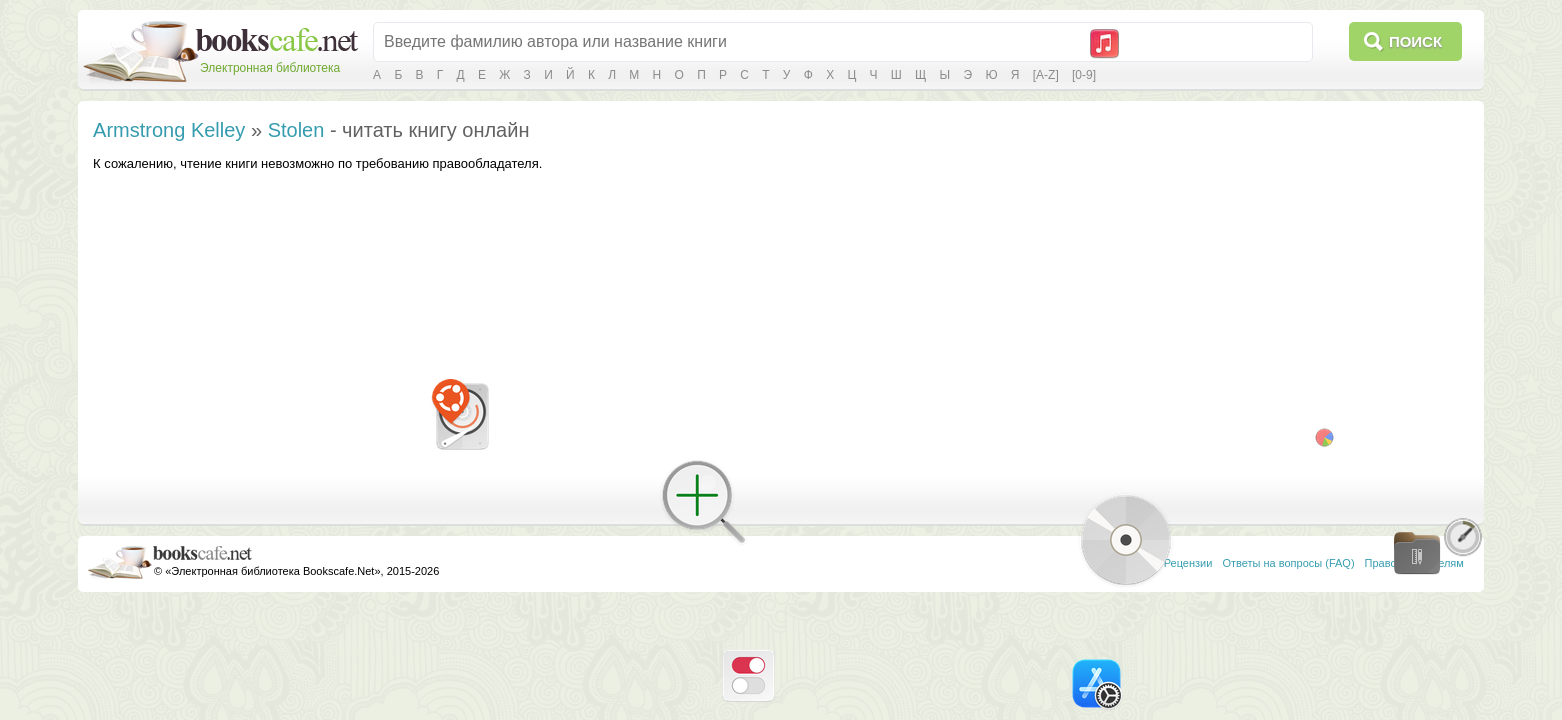 The width and height of the screenshot is (1562, 720). Describe the element at coordinates (1126, 540) in the screenshot. I see `indicates a CD-R or recordable disc media` at that location.